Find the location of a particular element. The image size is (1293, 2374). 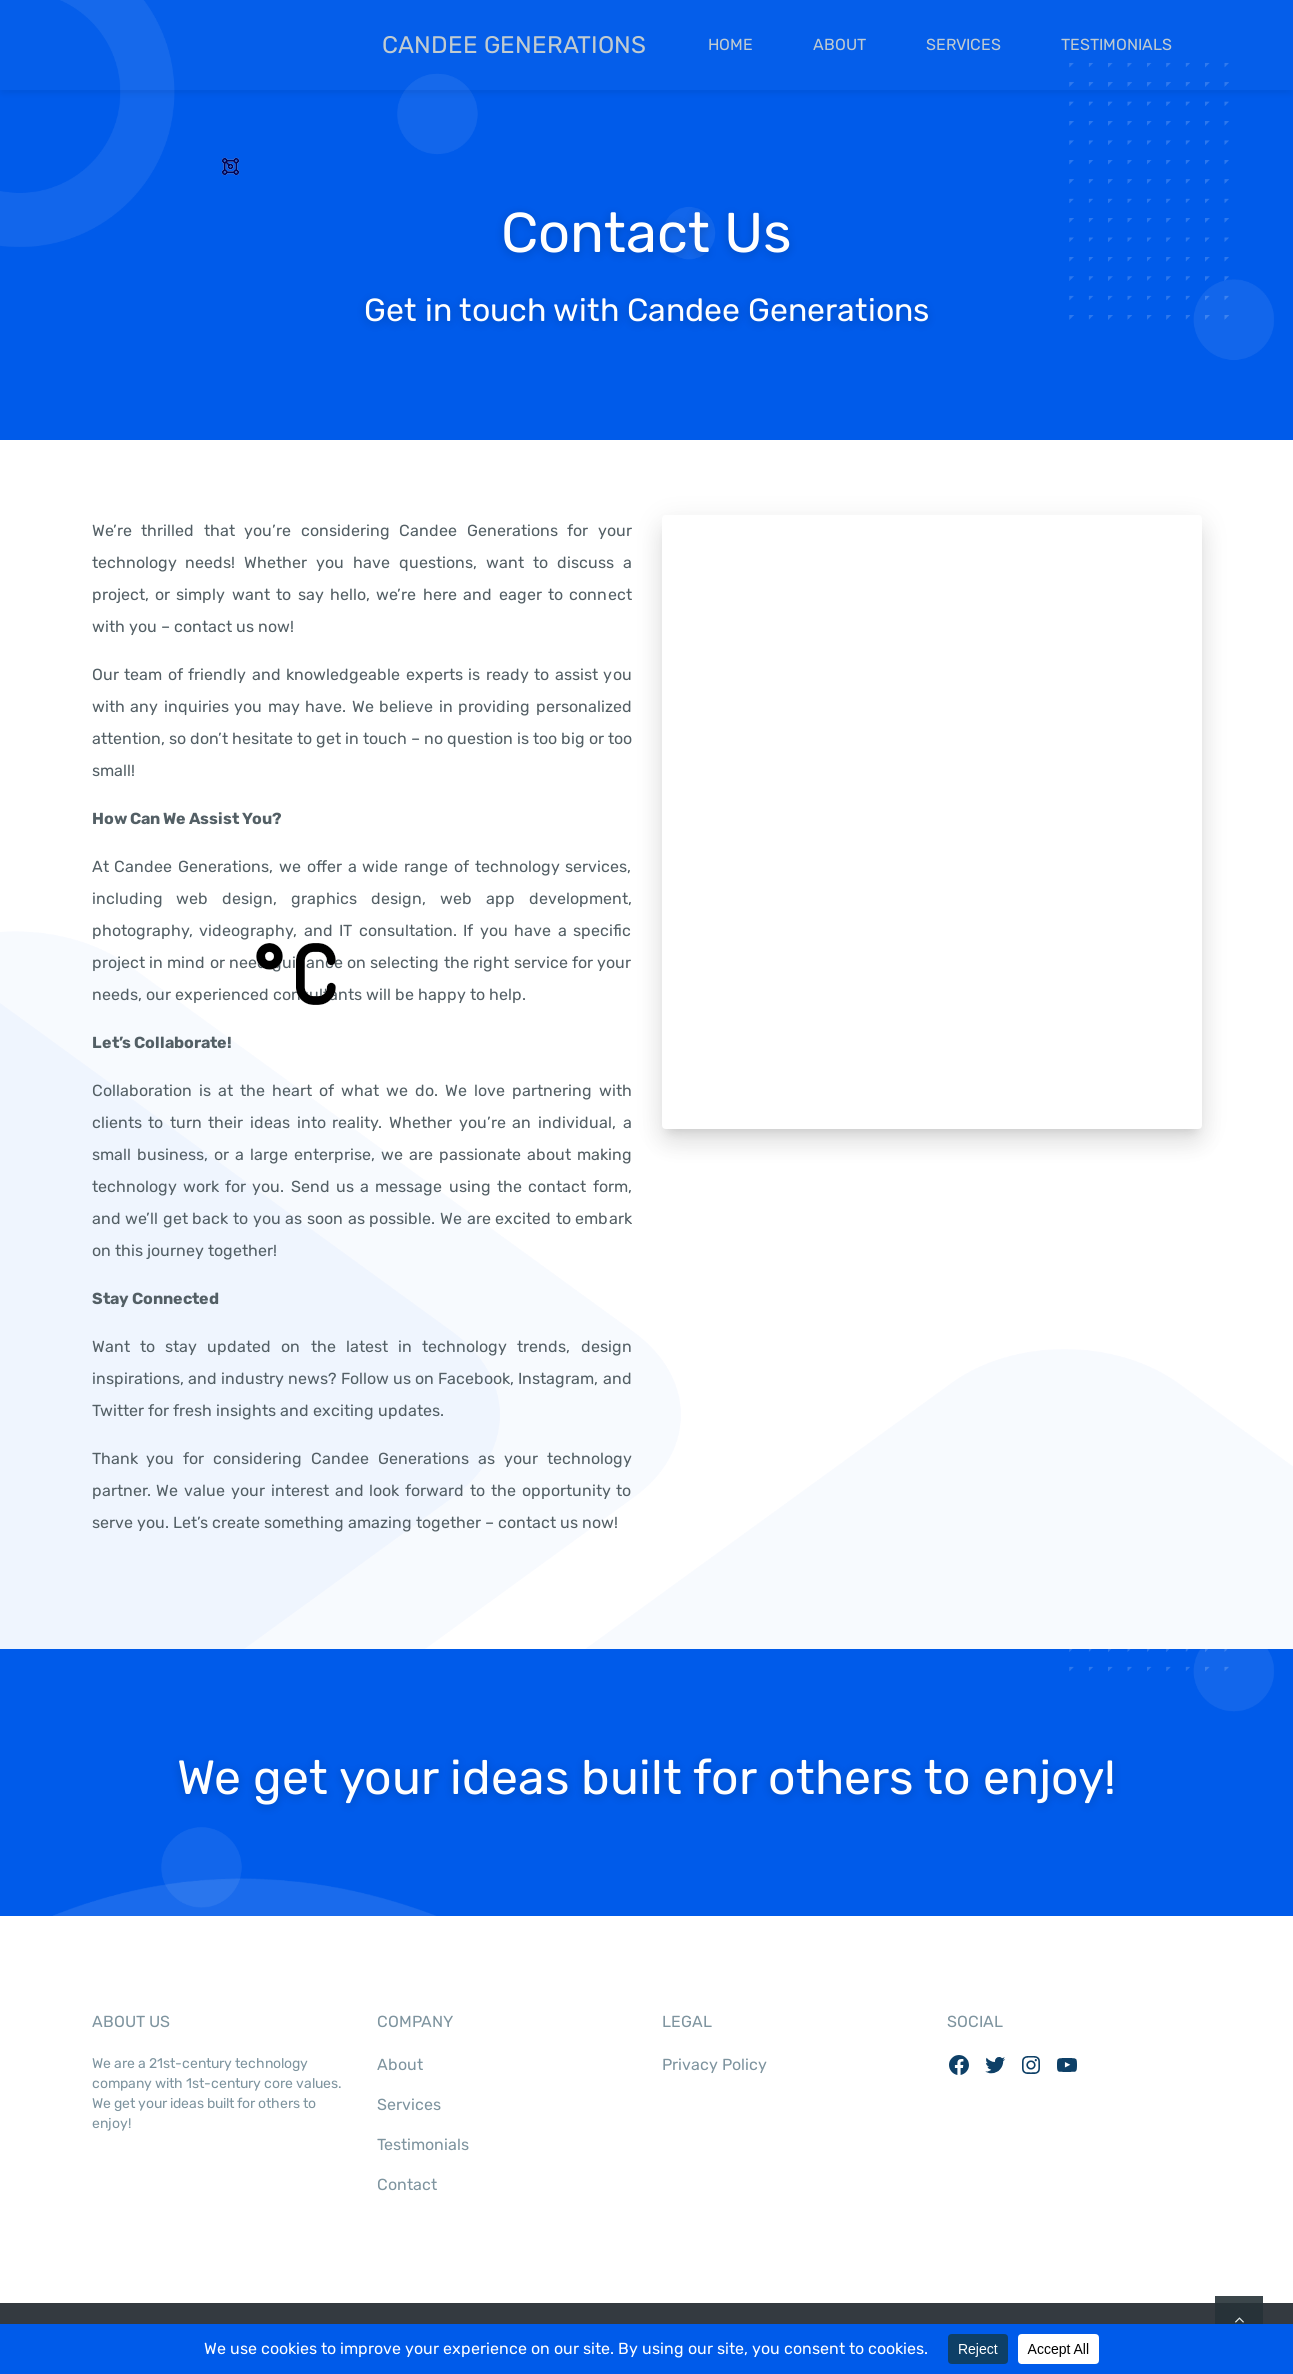

display temperature in celsius is located at coordinates (296, 974).